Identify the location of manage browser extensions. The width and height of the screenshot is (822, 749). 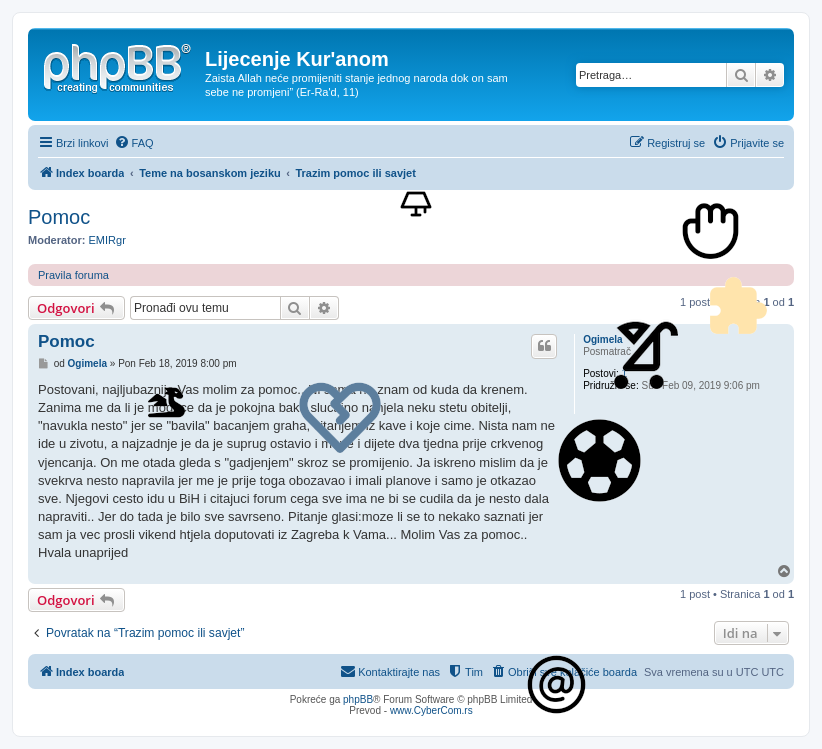
(738, 305).